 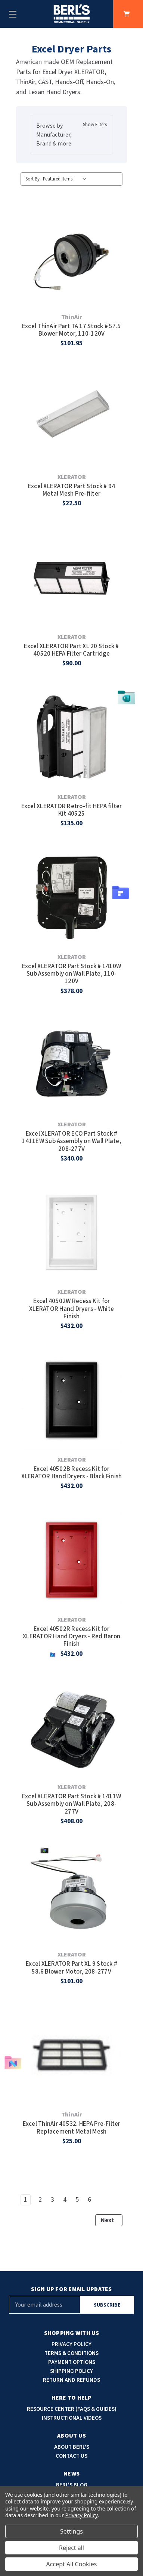 I want to click on open pictures folder, so click(x=53, y=1655).